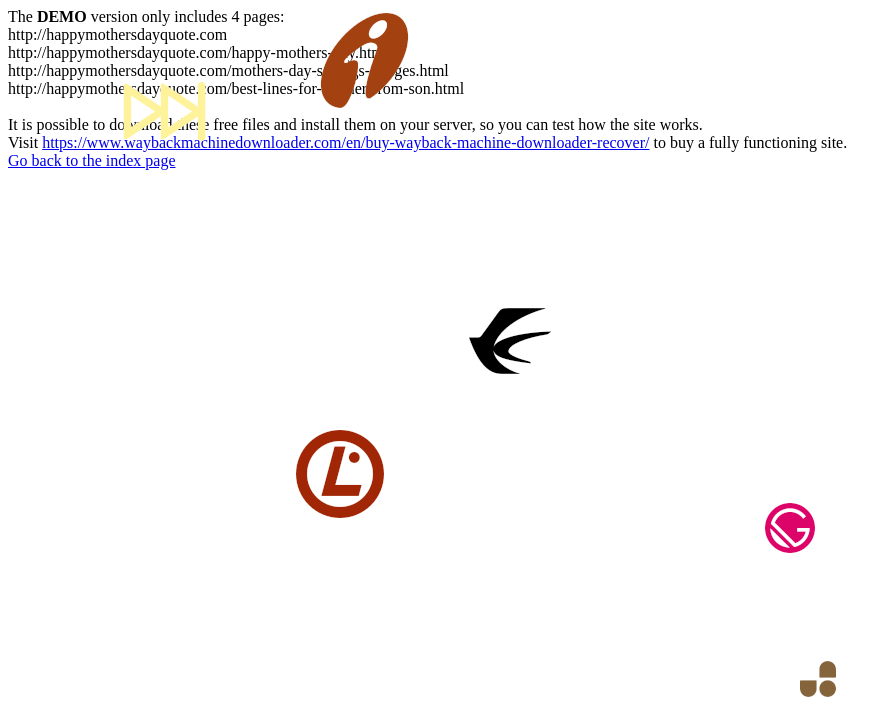 The width and height of the screenshot is (892, 720). I want to click on skip to the end of the current track, so click(164, 111).